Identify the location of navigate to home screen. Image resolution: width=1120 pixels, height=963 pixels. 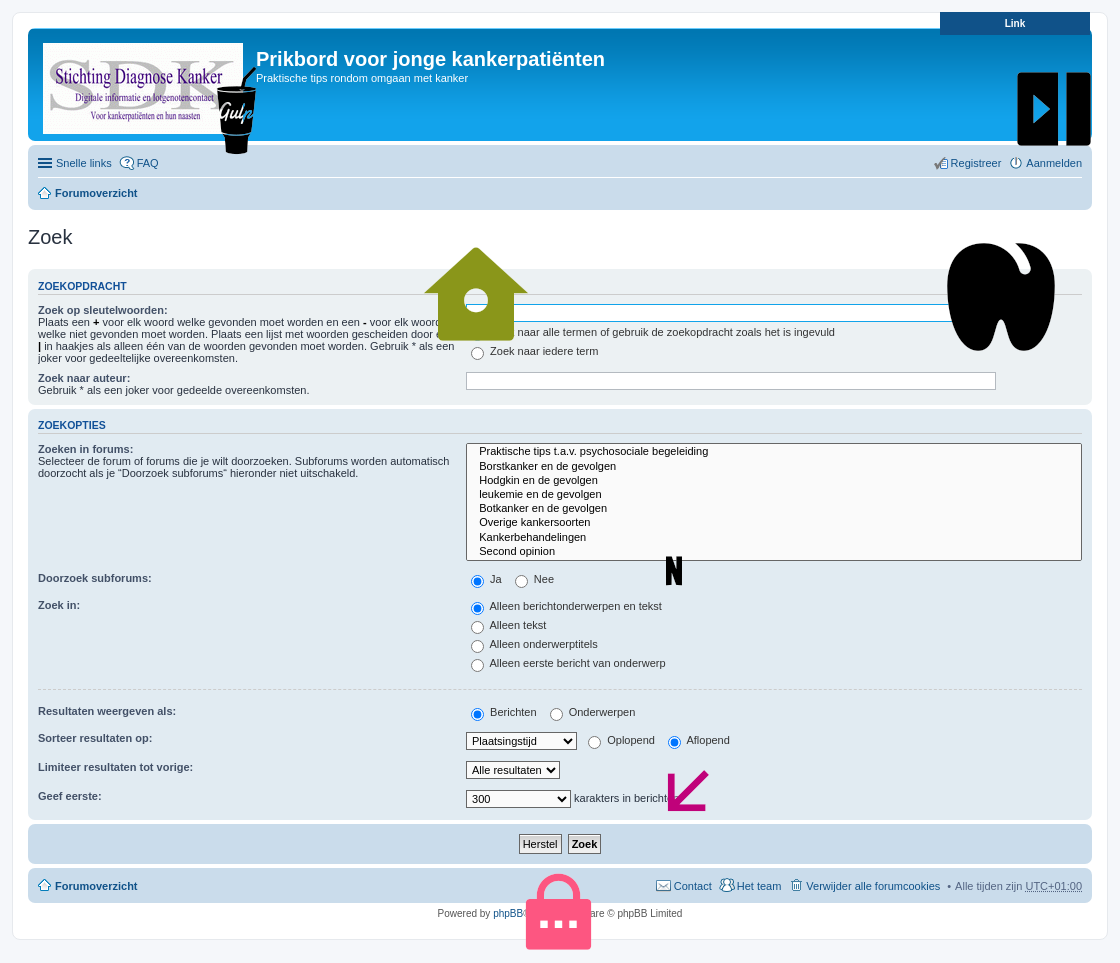
(476, 298).